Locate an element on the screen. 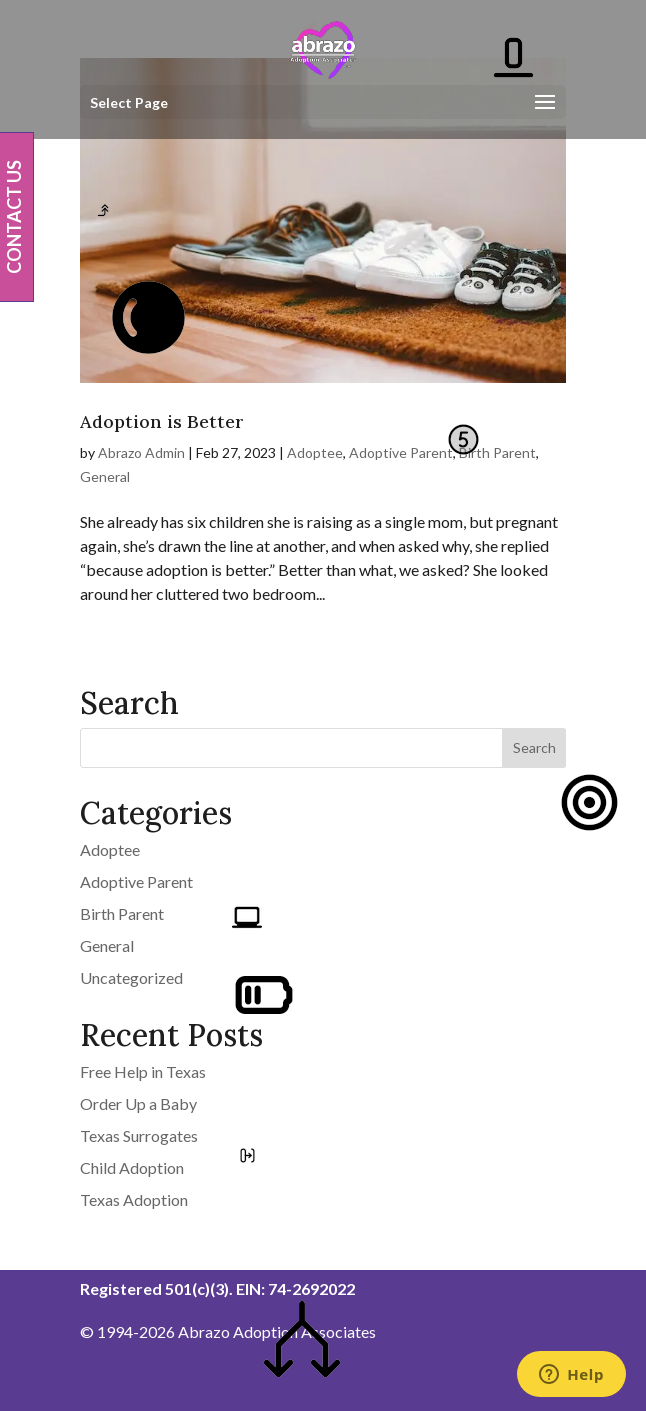  access windows laptop settings is located at coordinates (247, 918).